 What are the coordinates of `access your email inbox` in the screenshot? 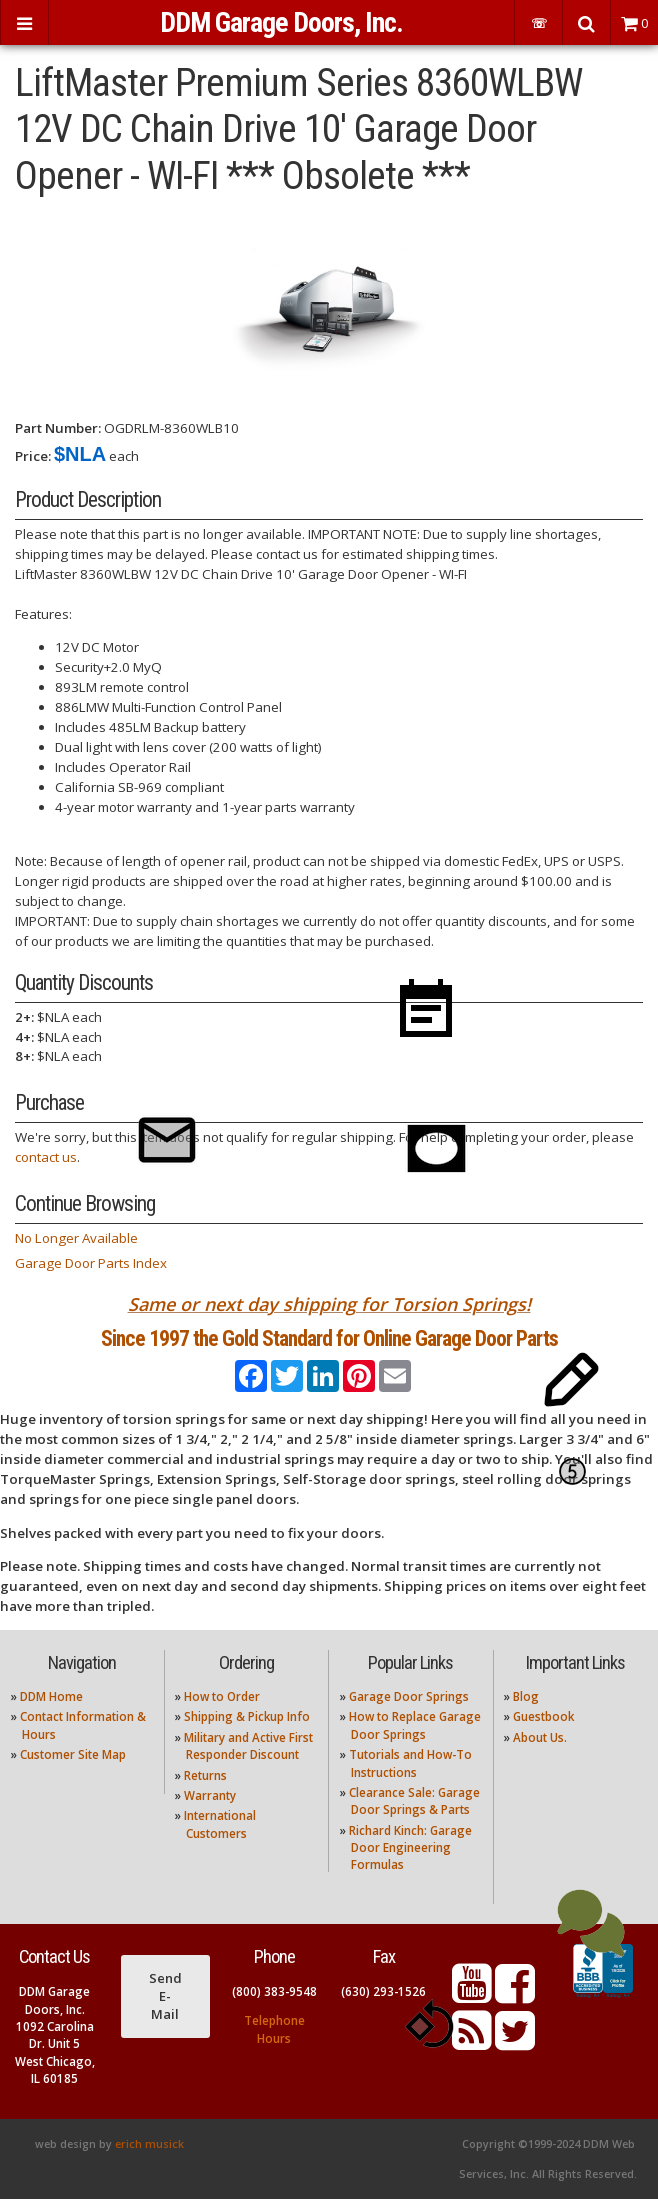 It's located at (167, 1140).